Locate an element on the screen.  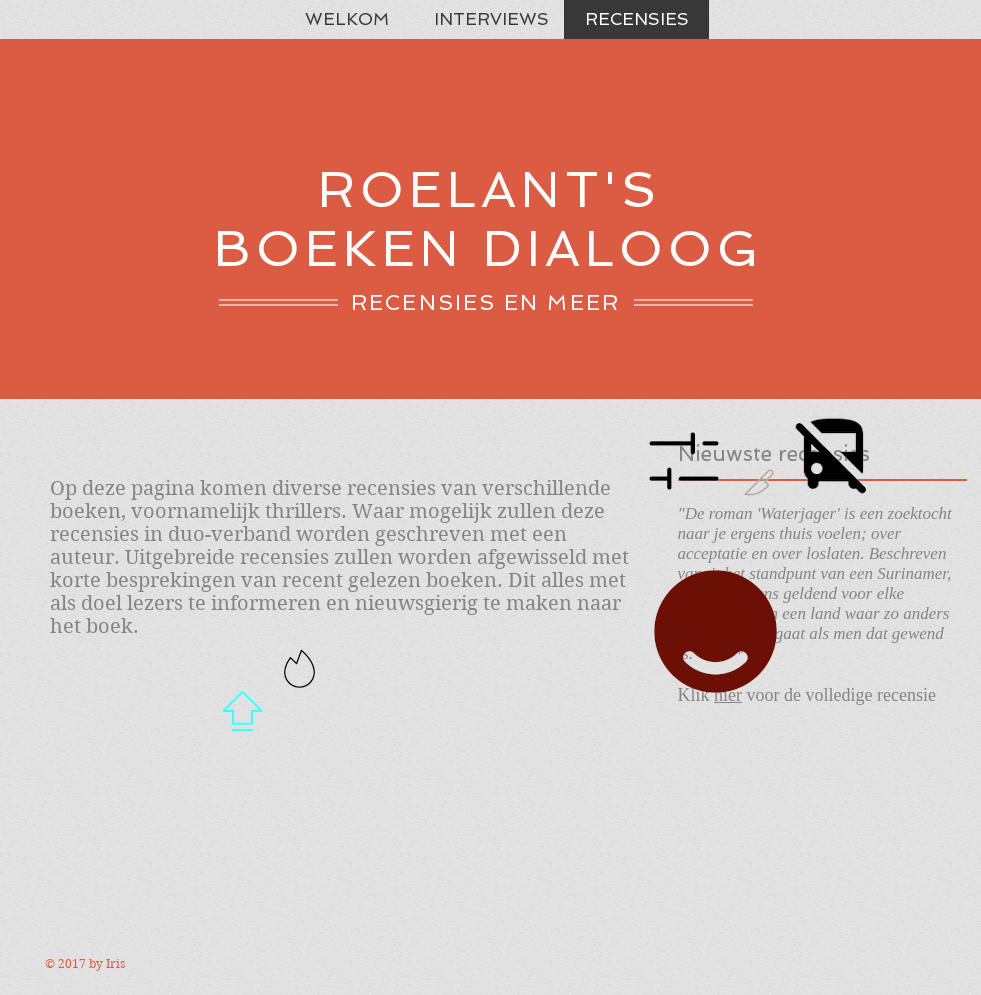
upload a file or document is located at coordinates (242, 712).